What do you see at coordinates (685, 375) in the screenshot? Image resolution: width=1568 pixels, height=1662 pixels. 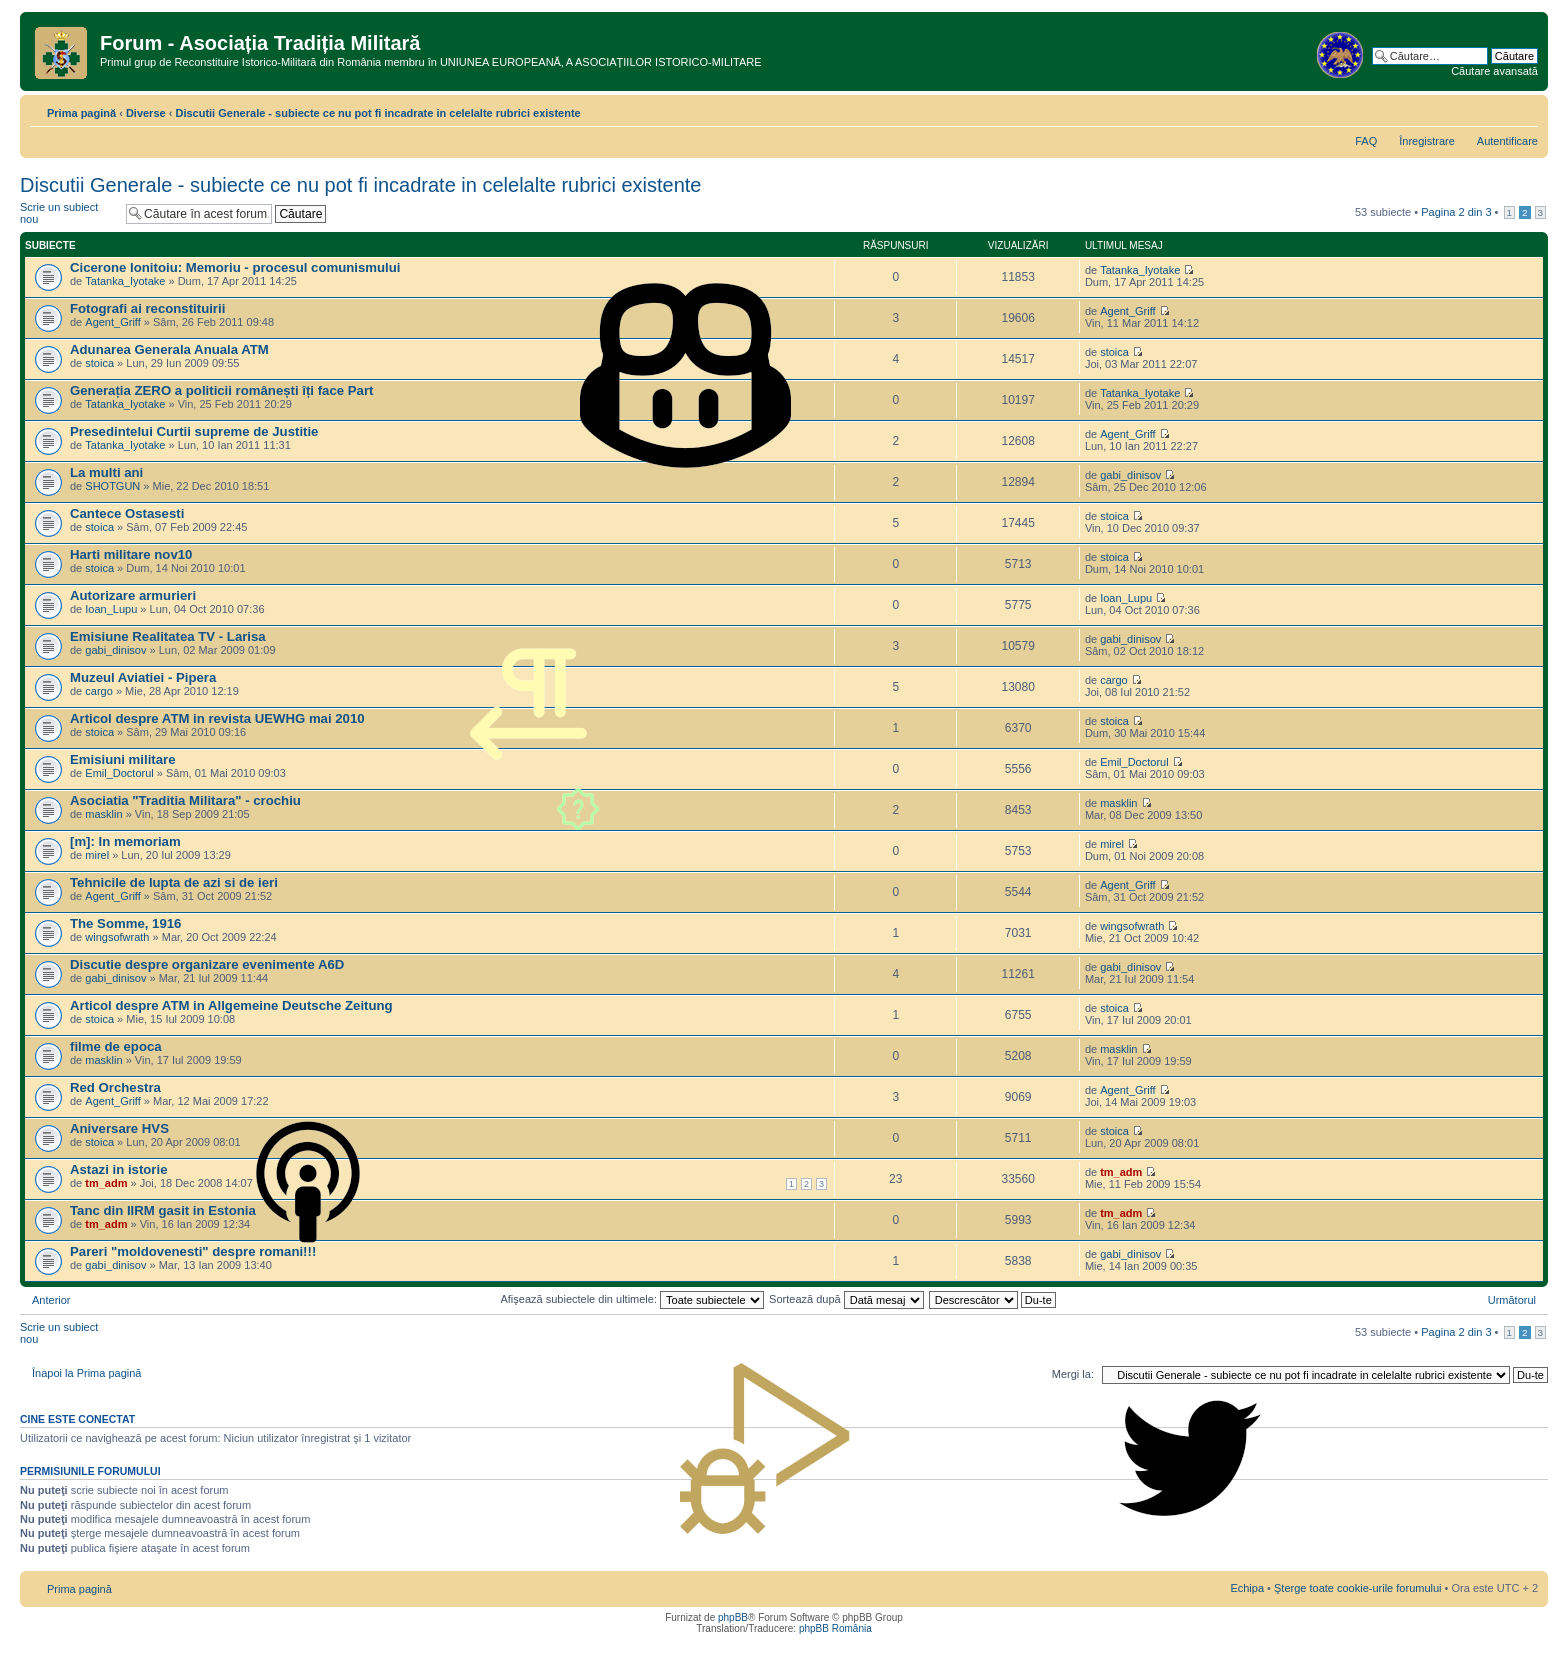 I see `access GitHub Copilot AI assistant` at bounding box center [685, 375].